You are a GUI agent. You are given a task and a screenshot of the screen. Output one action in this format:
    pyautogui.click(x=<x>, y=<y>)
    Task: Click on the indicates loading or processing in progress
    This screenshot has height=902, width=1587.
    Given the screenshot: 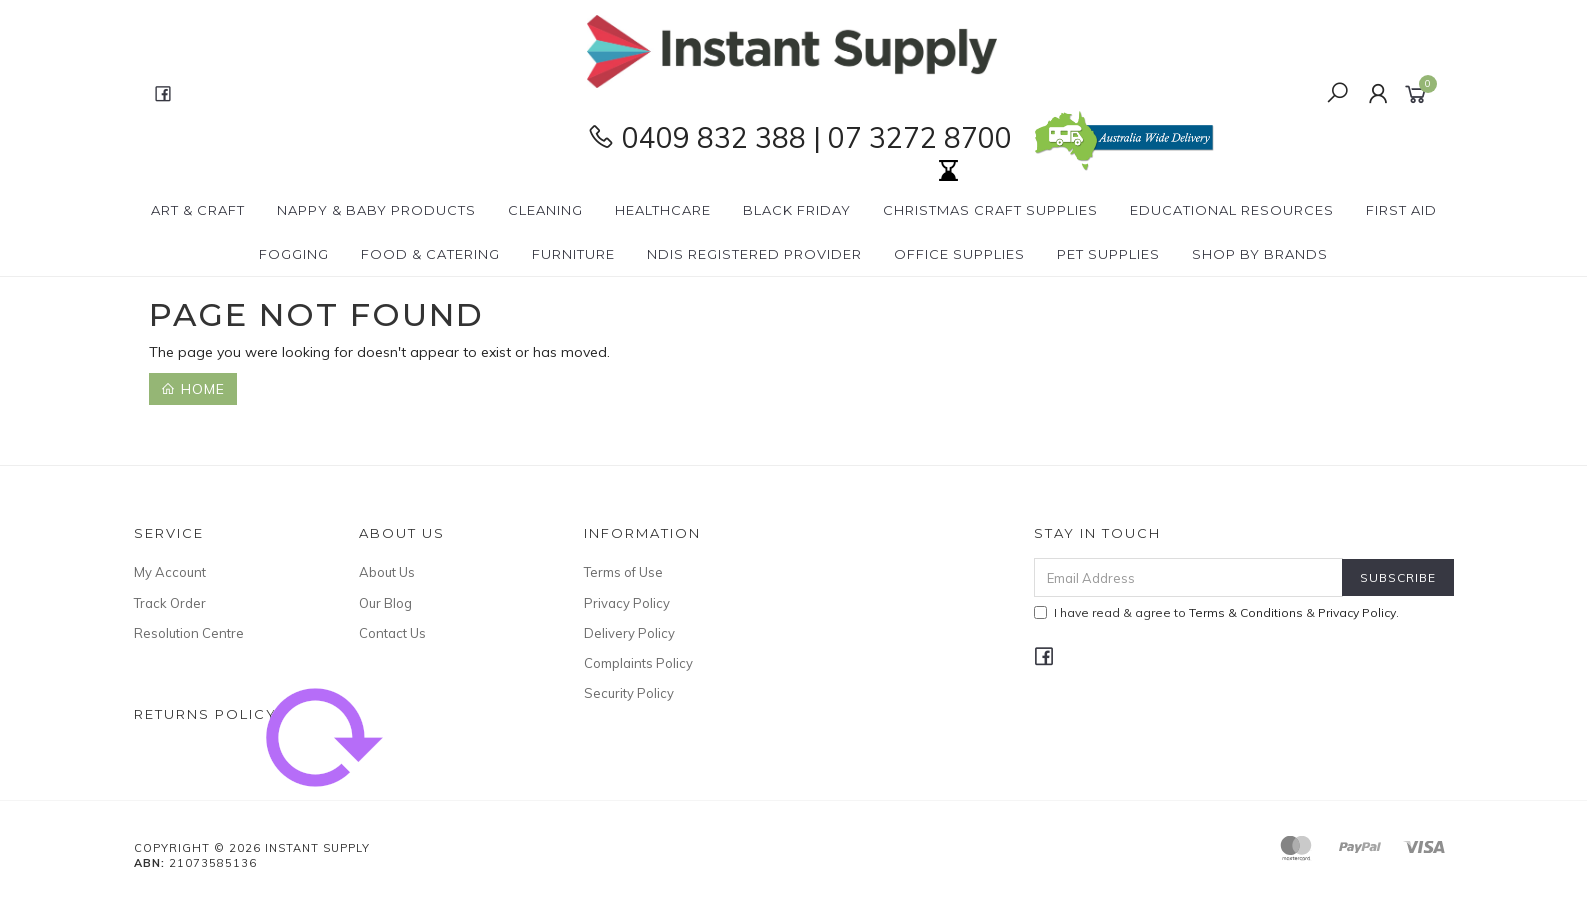 What is the action you would take?
    pyautogui.click(x=948, y=170)
    